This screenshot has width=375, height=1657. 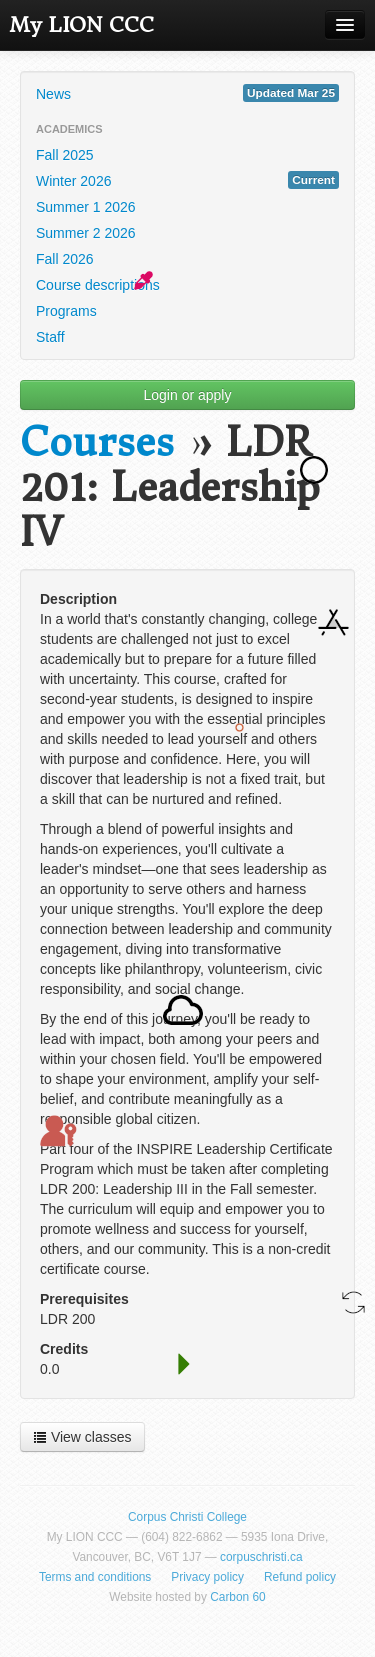 I want to click on pick a color from the canvas, so click(x=143, y=280).